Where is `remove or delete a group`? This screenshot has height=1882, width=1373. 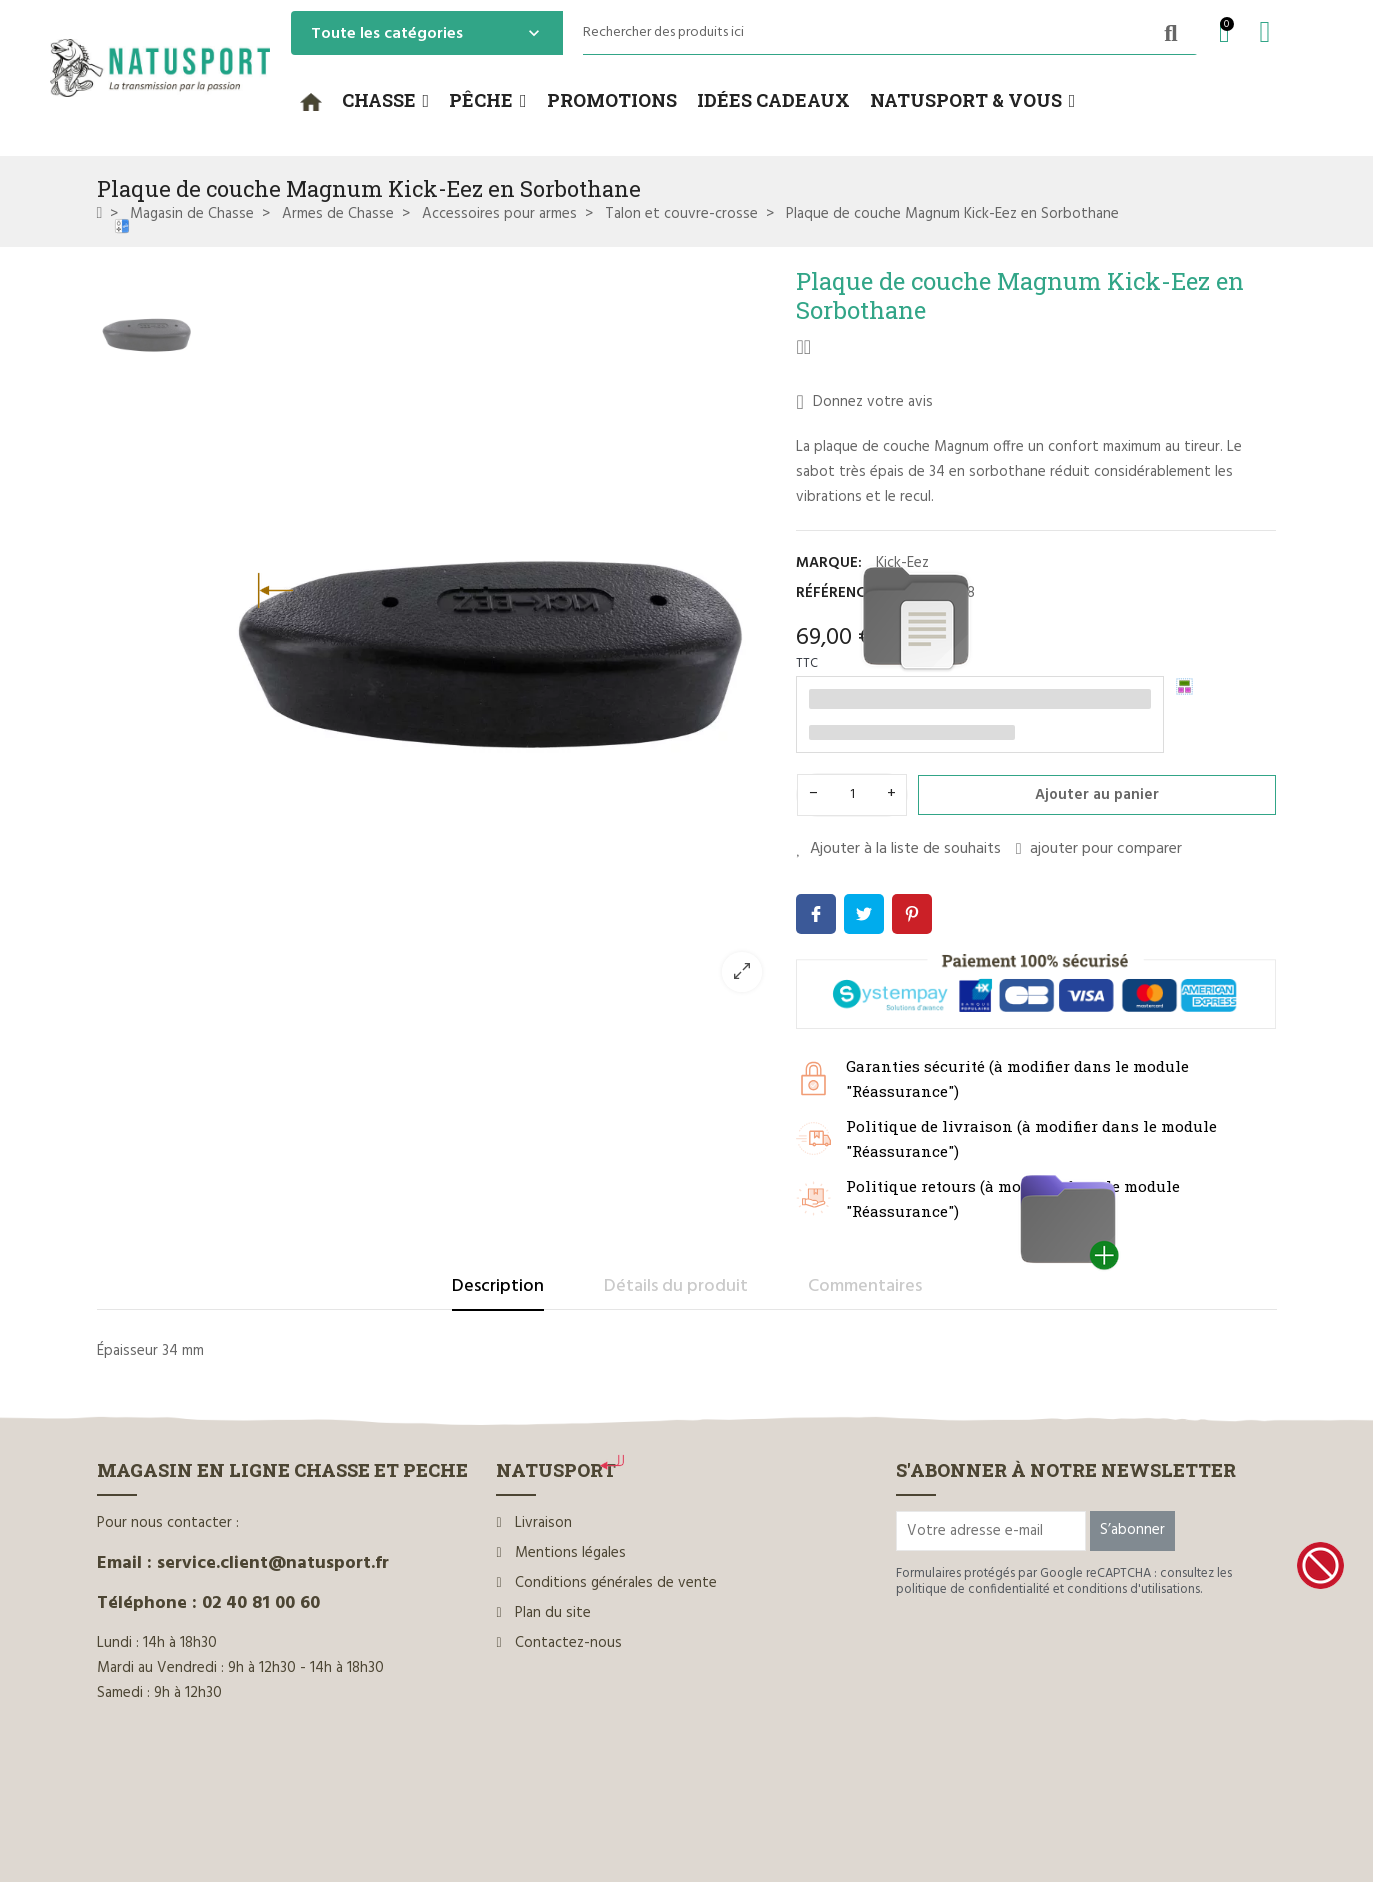
remove or delete a group is located at coordinates (1320, 1565).